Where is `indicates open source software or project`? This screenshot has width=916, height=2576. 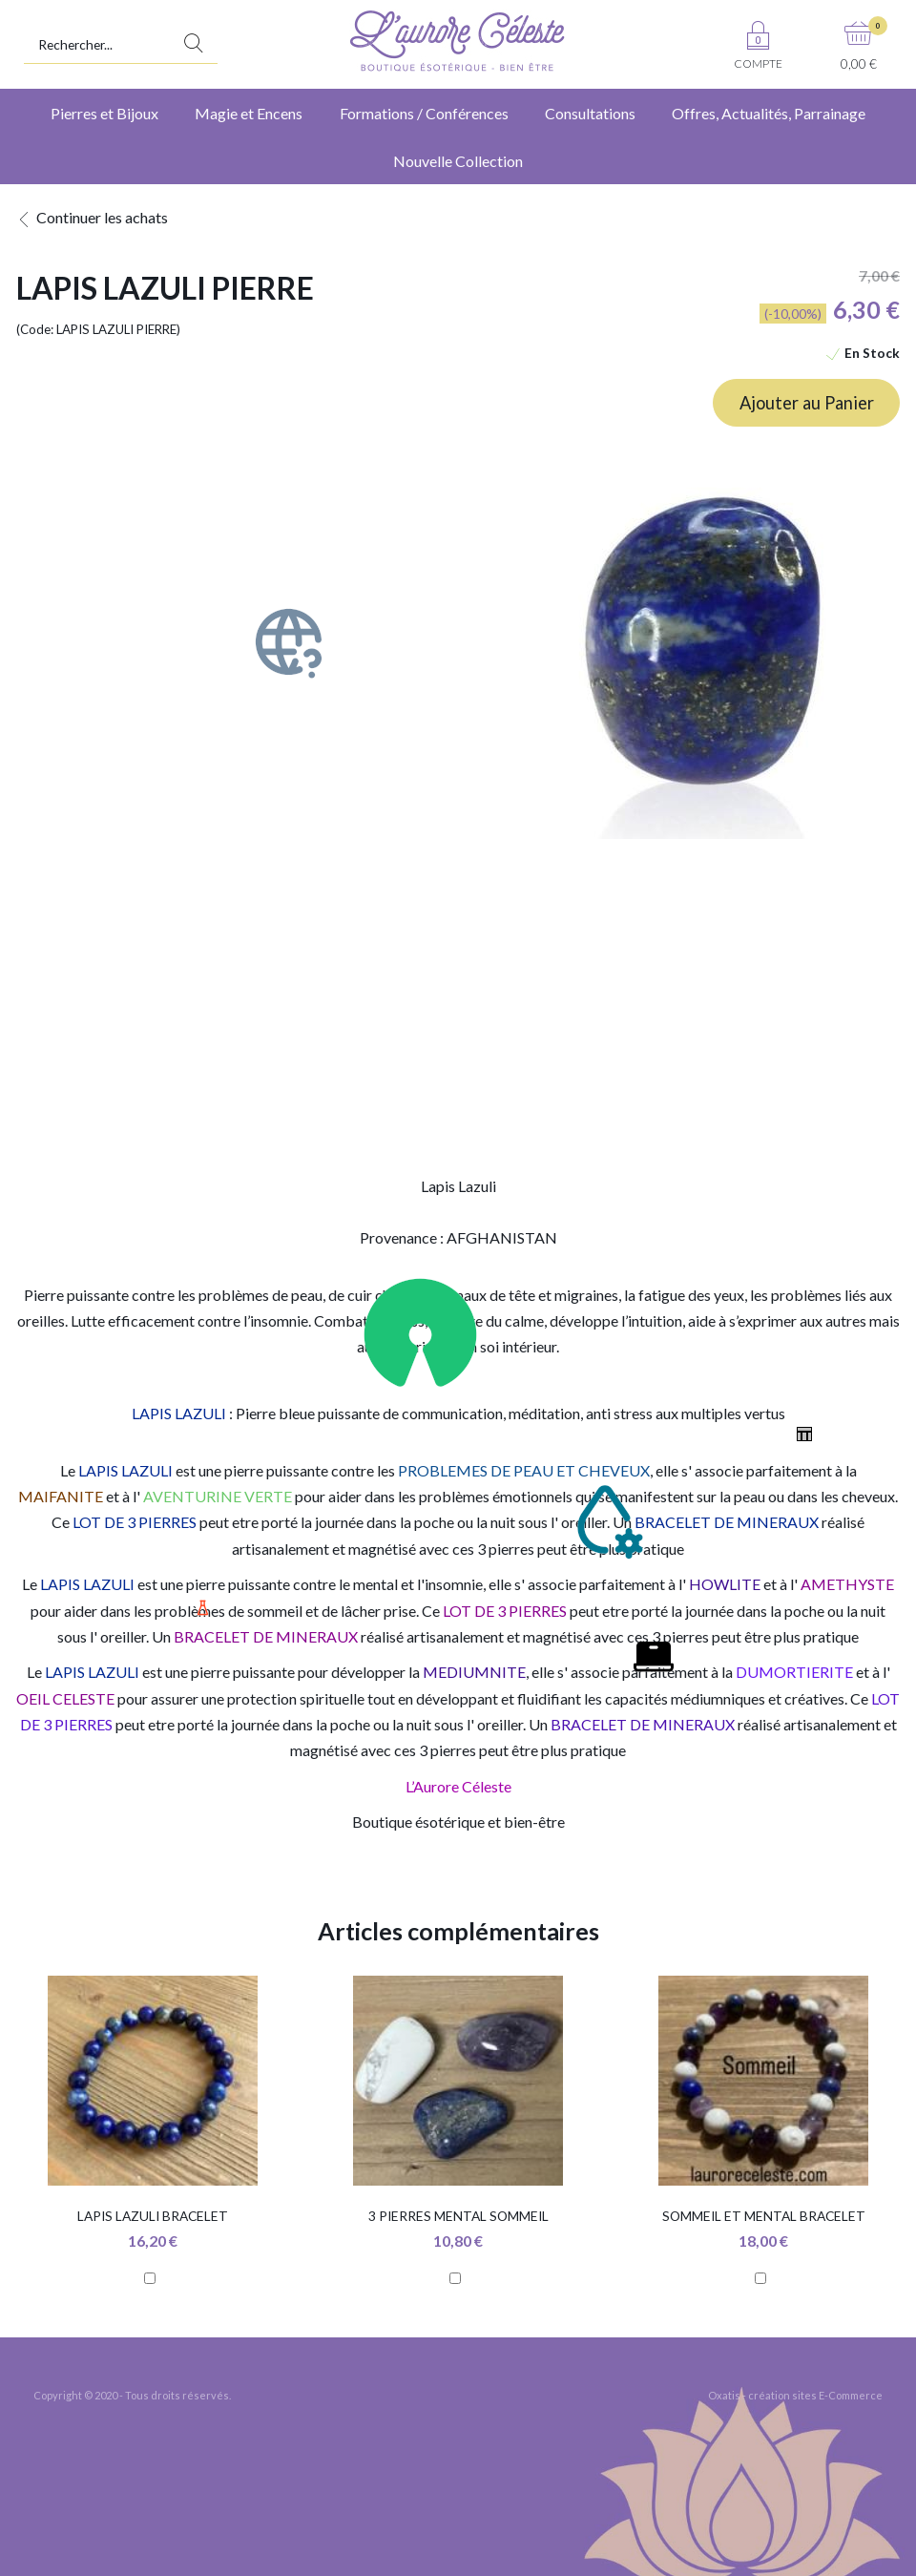 indicates open source software or project is located at coordinates (420, 1334).